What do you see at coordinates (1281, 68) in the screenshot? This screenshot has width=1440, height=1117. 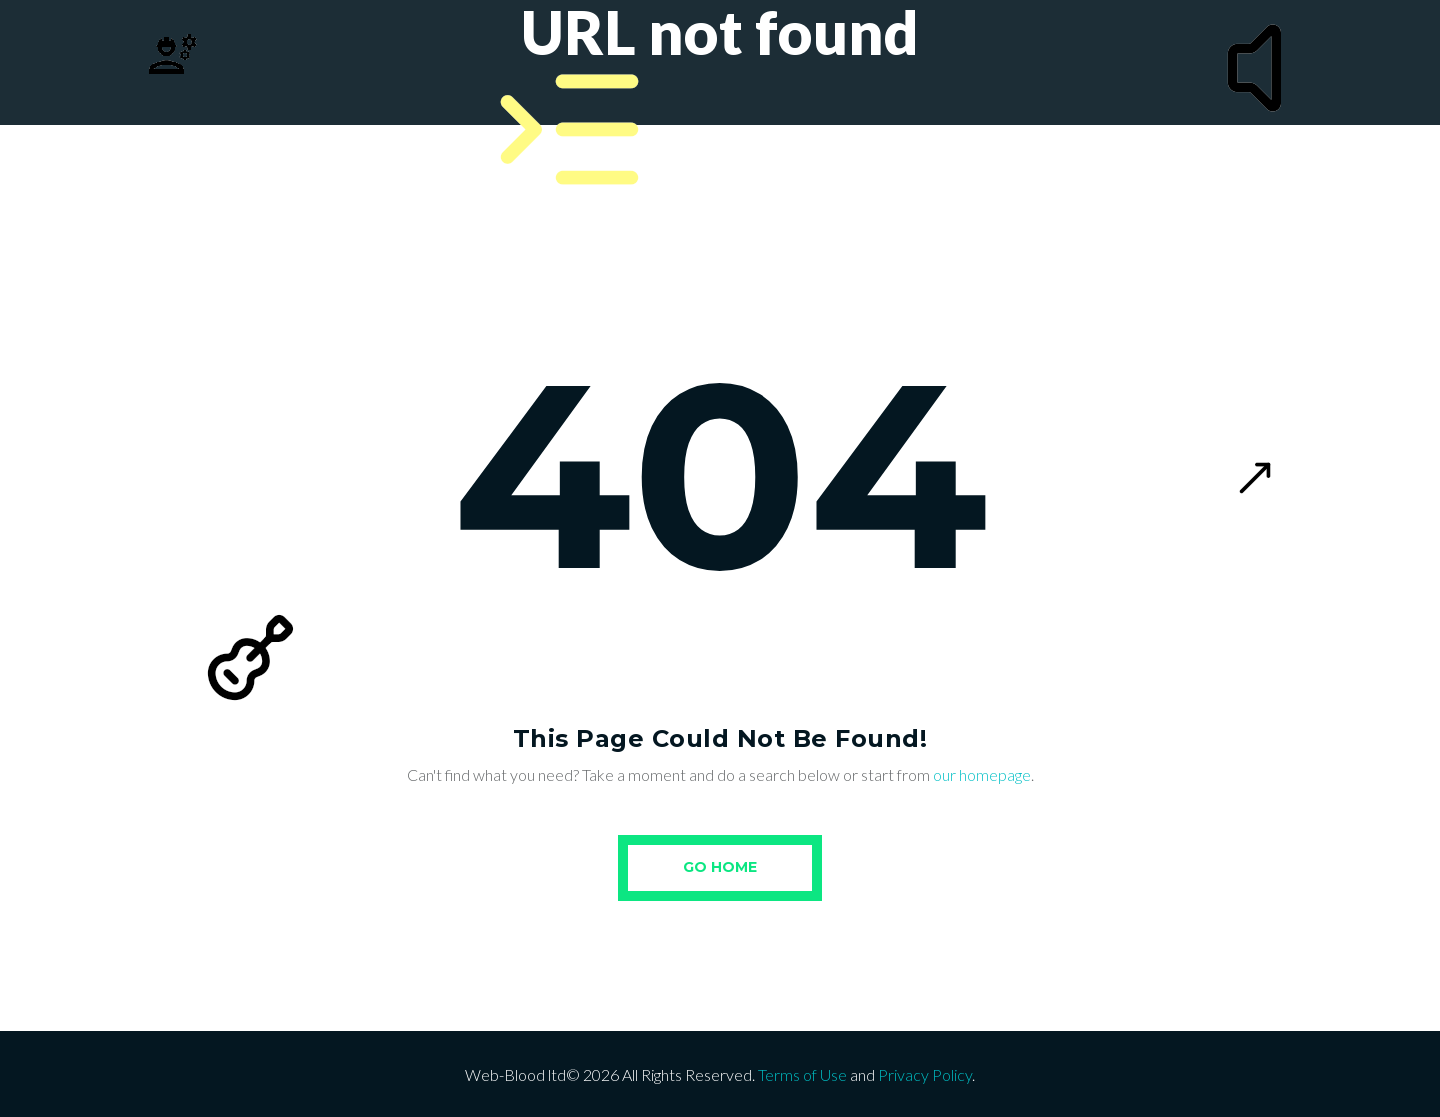 I see `adjust audio volume settings` at bounding box center [1281, 68].